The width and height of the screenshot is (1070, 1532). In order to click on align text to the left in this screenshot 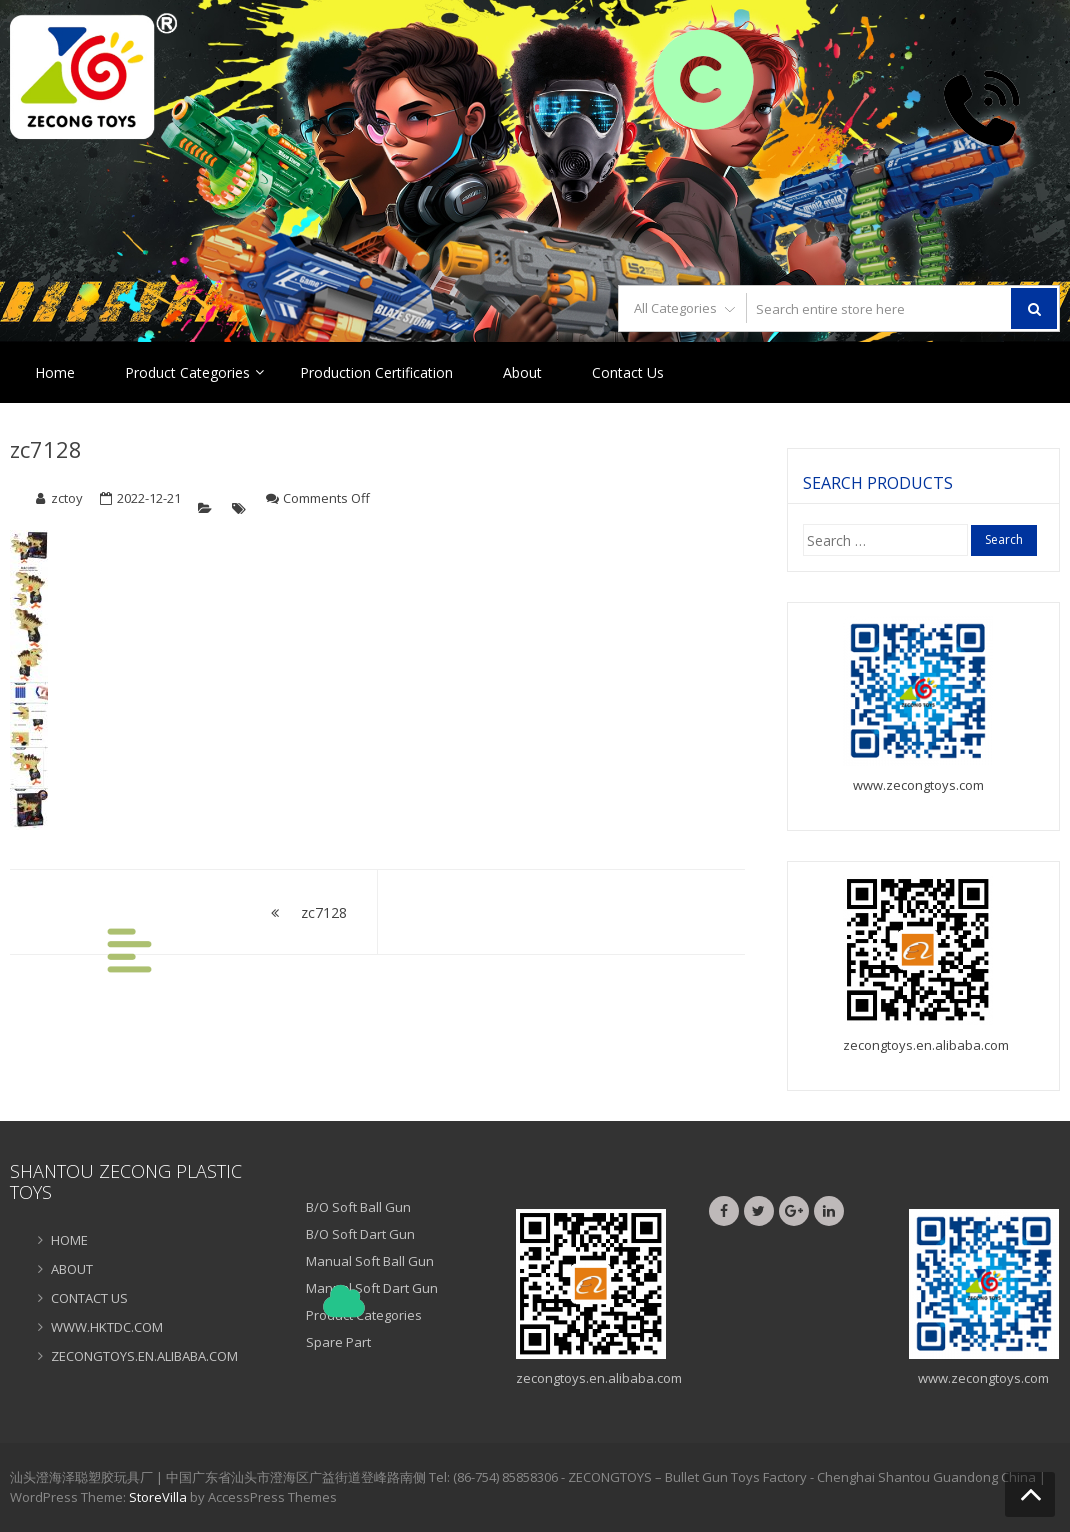, I will do `click(129, 950)`.